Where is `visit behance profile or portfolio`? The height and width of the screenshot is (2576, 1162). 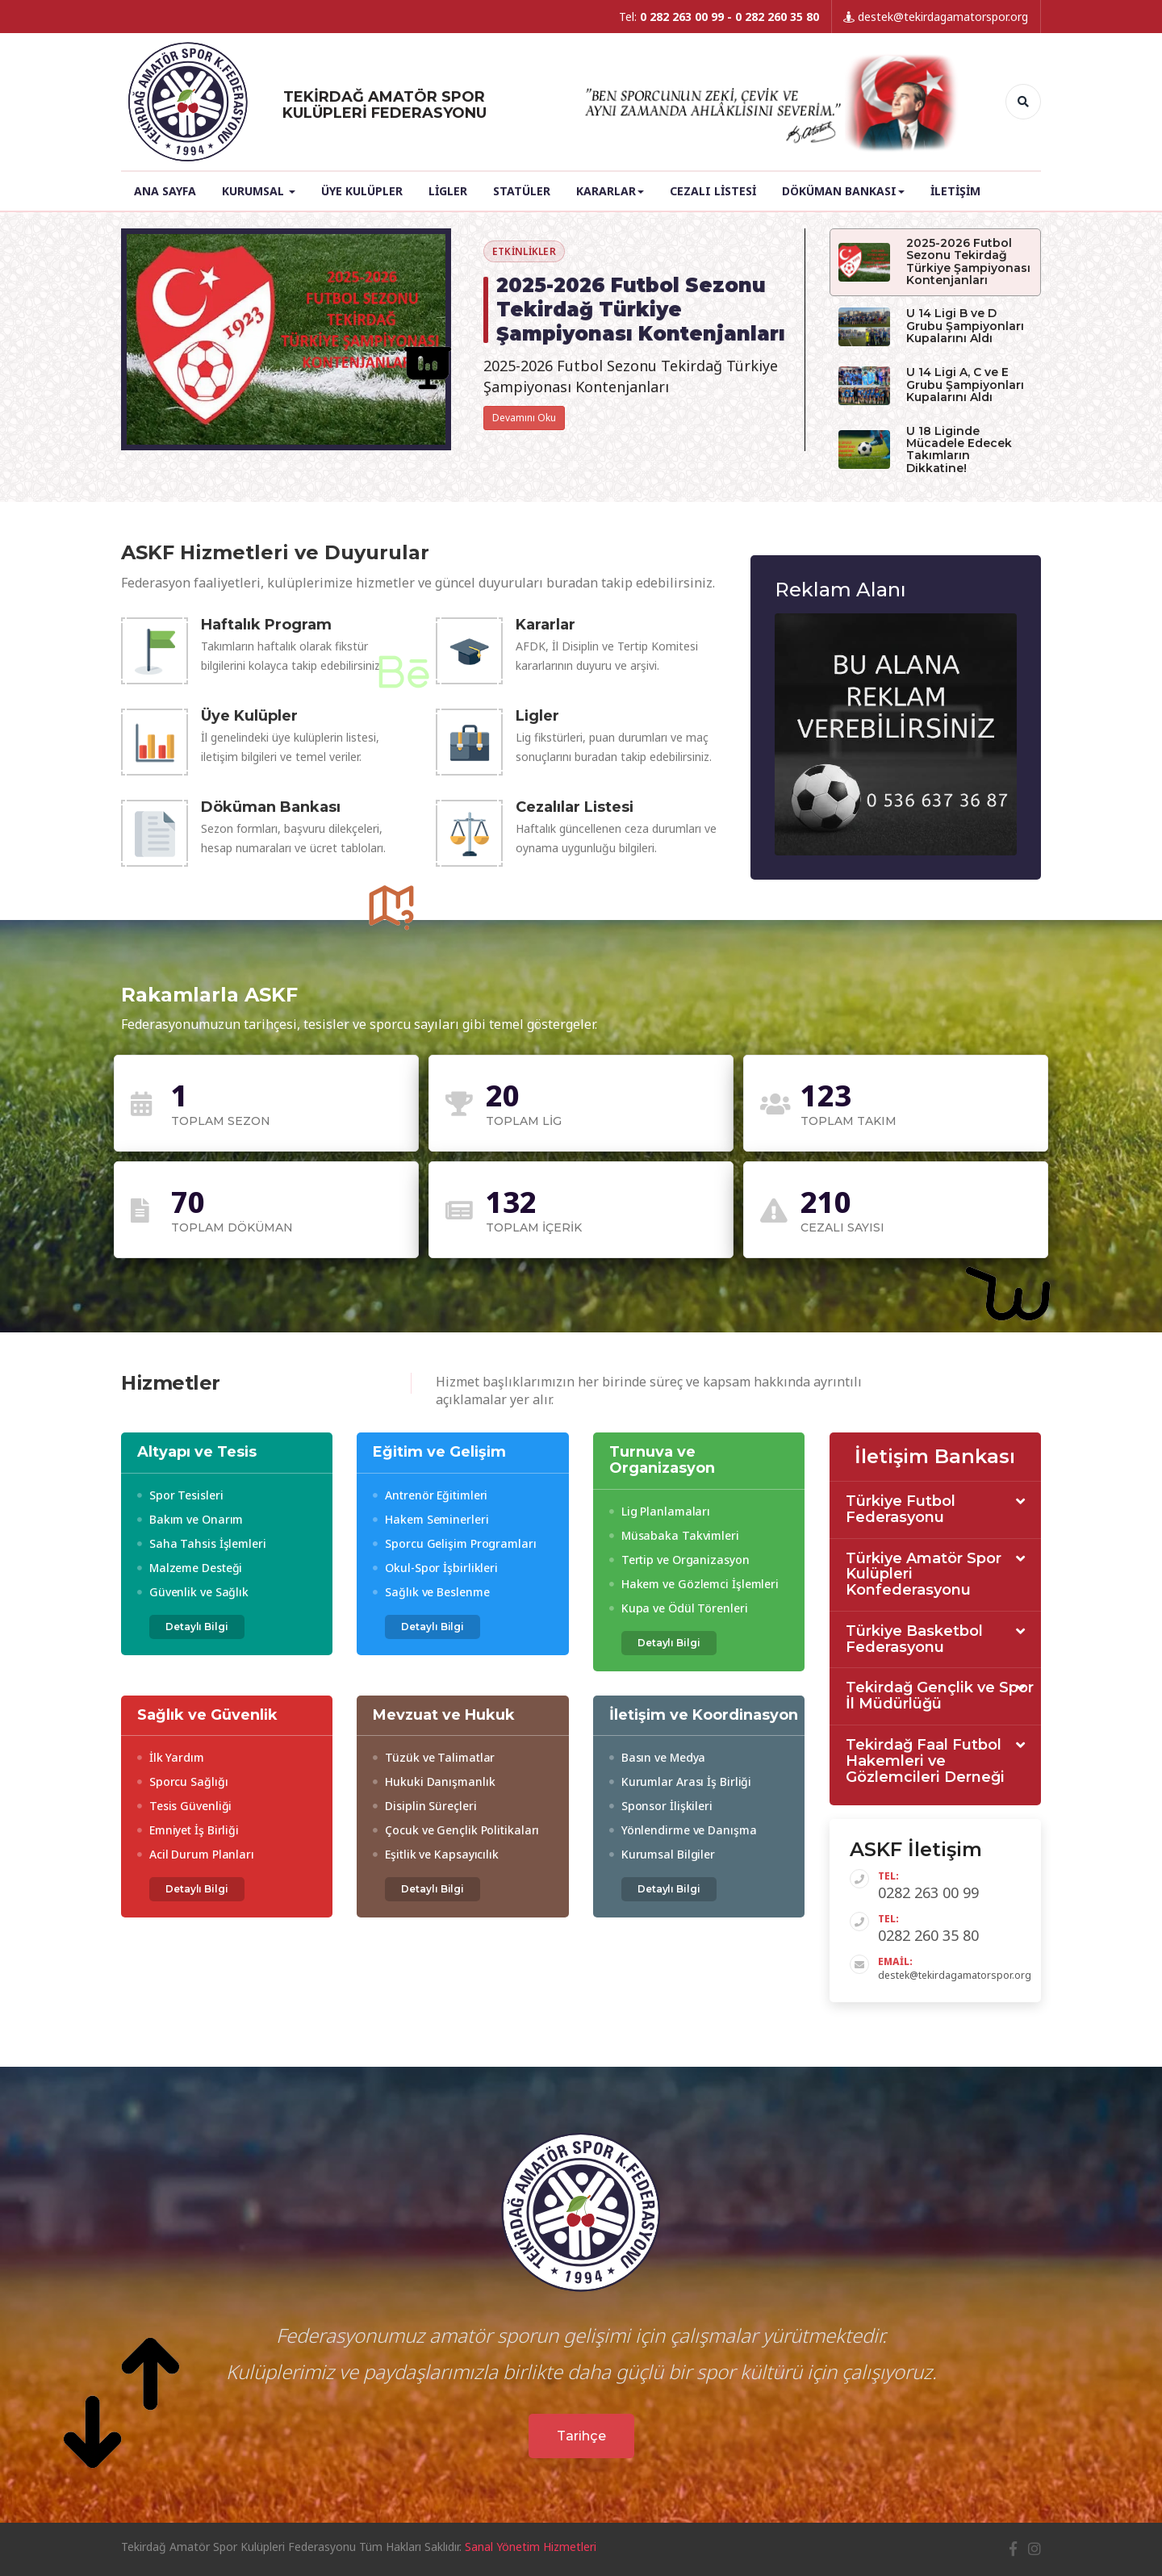 visit behance profile or portfolio is located at coordinates (402, 671).